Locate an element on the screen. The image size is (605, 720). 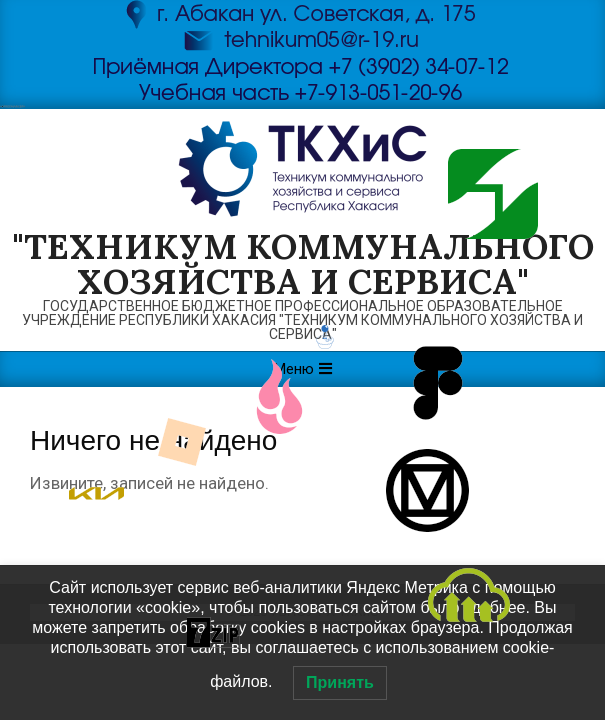
Kia brand logo is located at coordinates (96, 493).